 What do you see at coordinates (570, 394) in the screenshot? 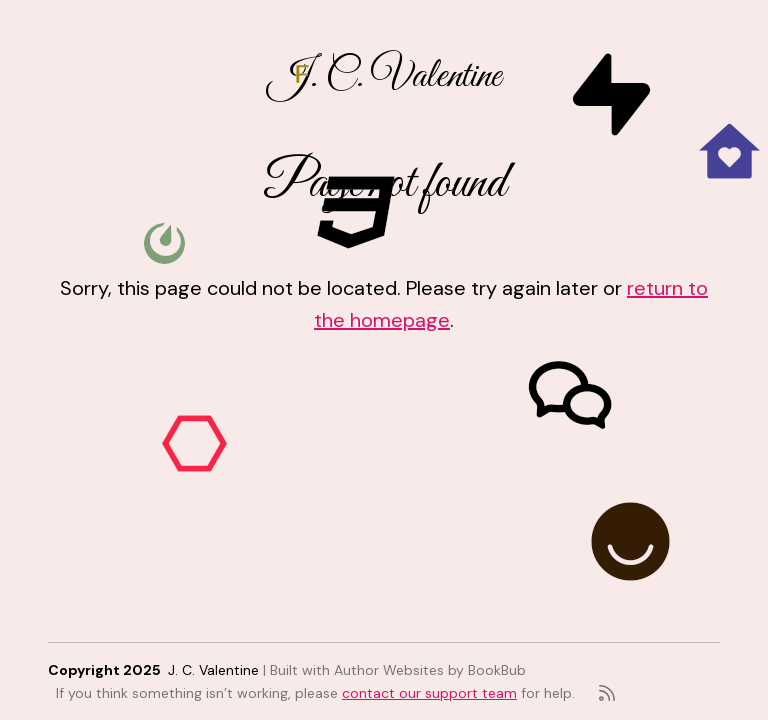
I see `open WeChat messaging app` at bounding box center [570, 394].